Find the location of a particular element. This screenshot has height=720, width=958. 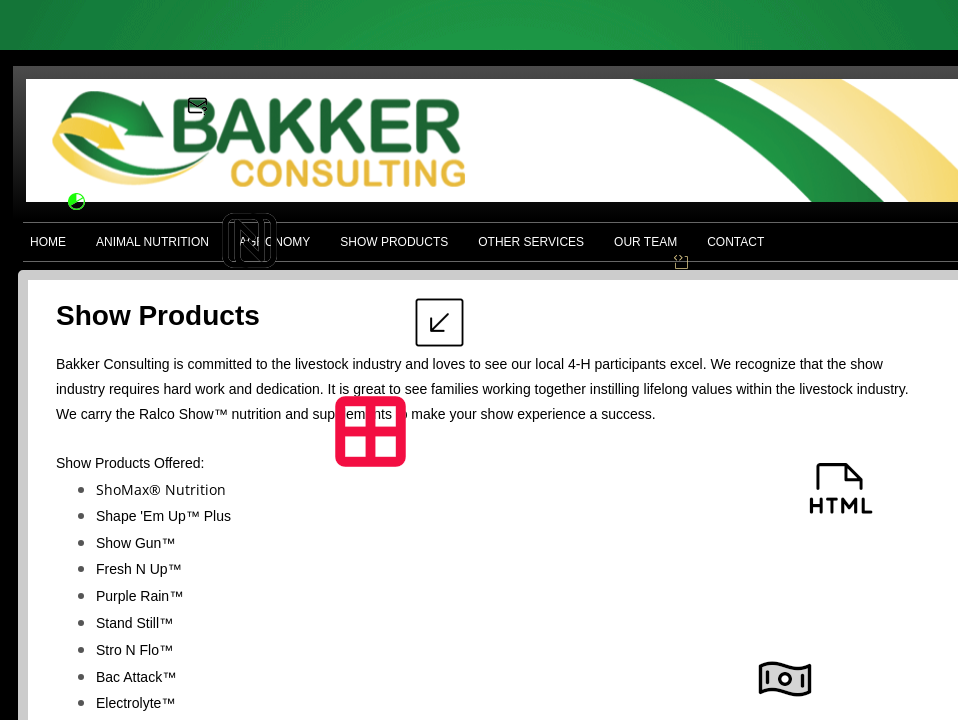

view payment or transaction details is located at coordinates (785, 679).